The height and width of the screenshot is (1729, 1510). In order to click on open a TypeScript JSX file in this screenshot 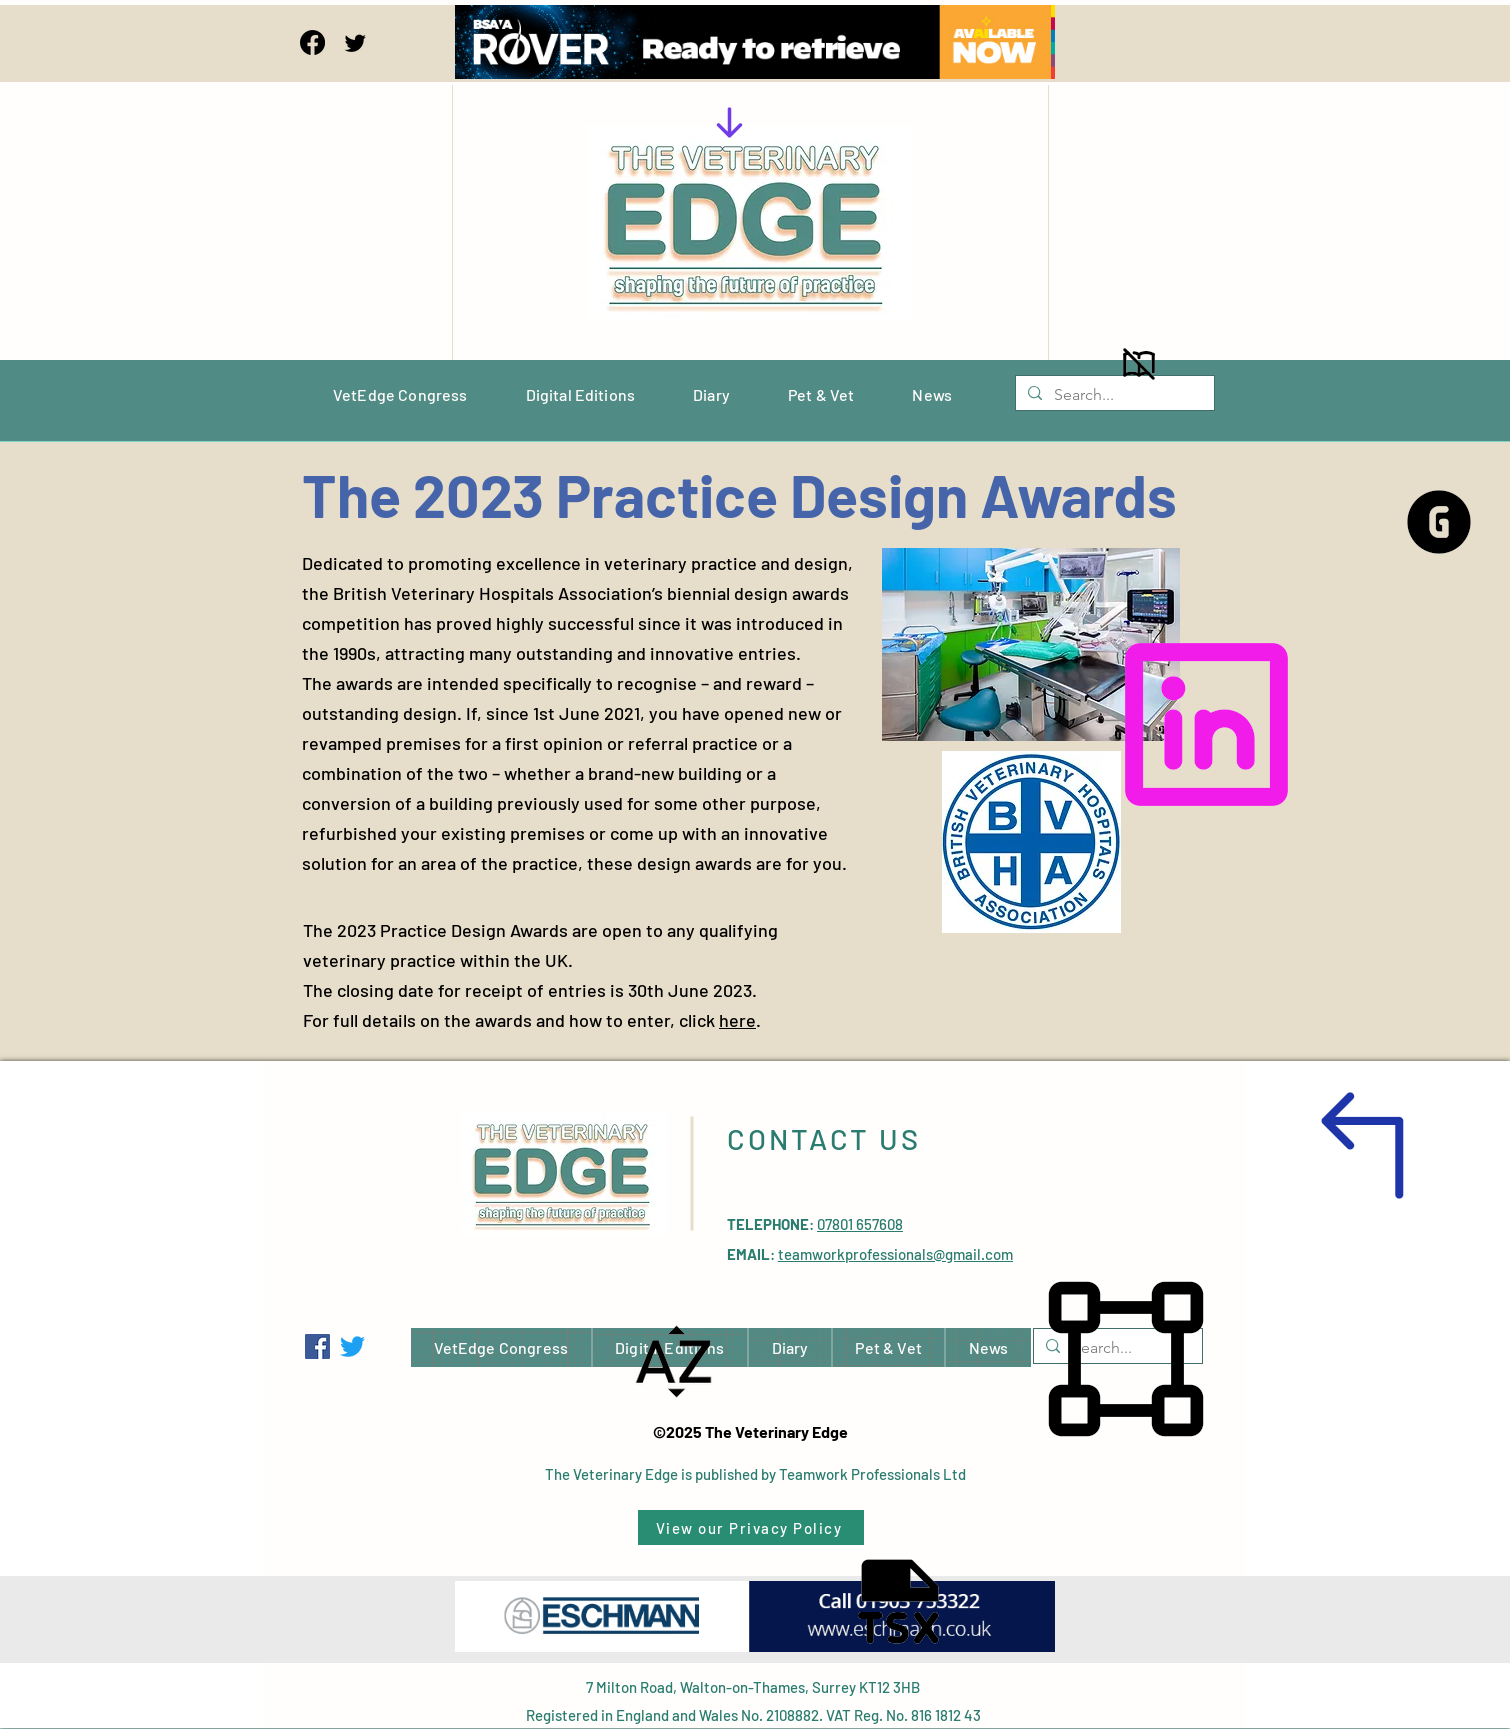, I will do `click(900, 1605)`.